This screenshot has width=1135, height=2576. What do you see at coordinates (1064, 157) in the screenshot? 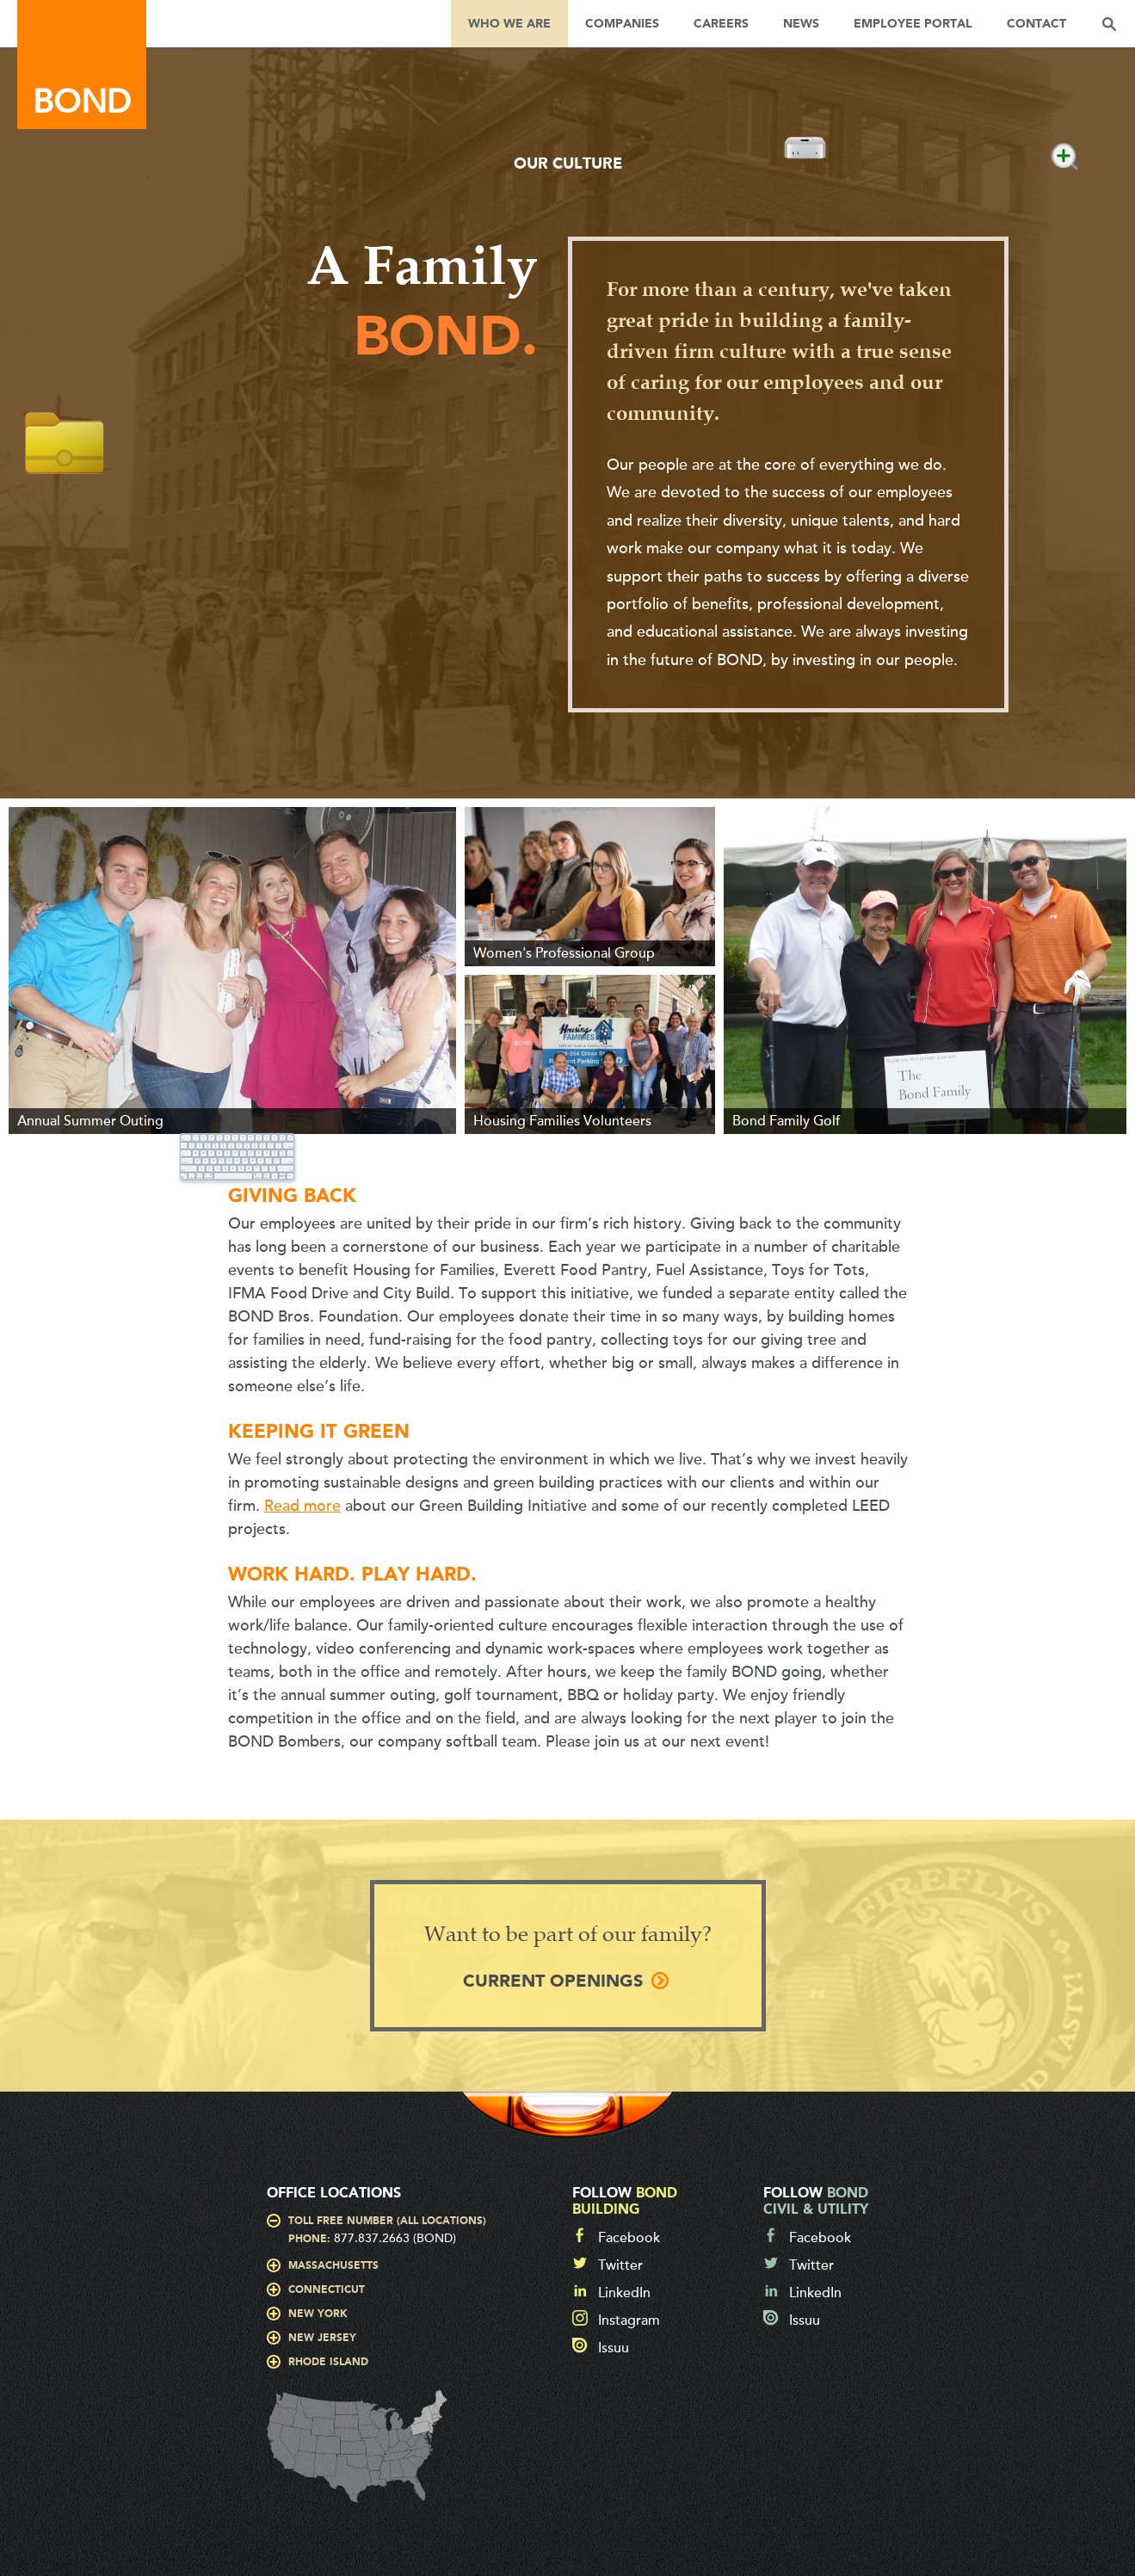
I see `zoom in on file or document content` at bounding box center [1064, 157].